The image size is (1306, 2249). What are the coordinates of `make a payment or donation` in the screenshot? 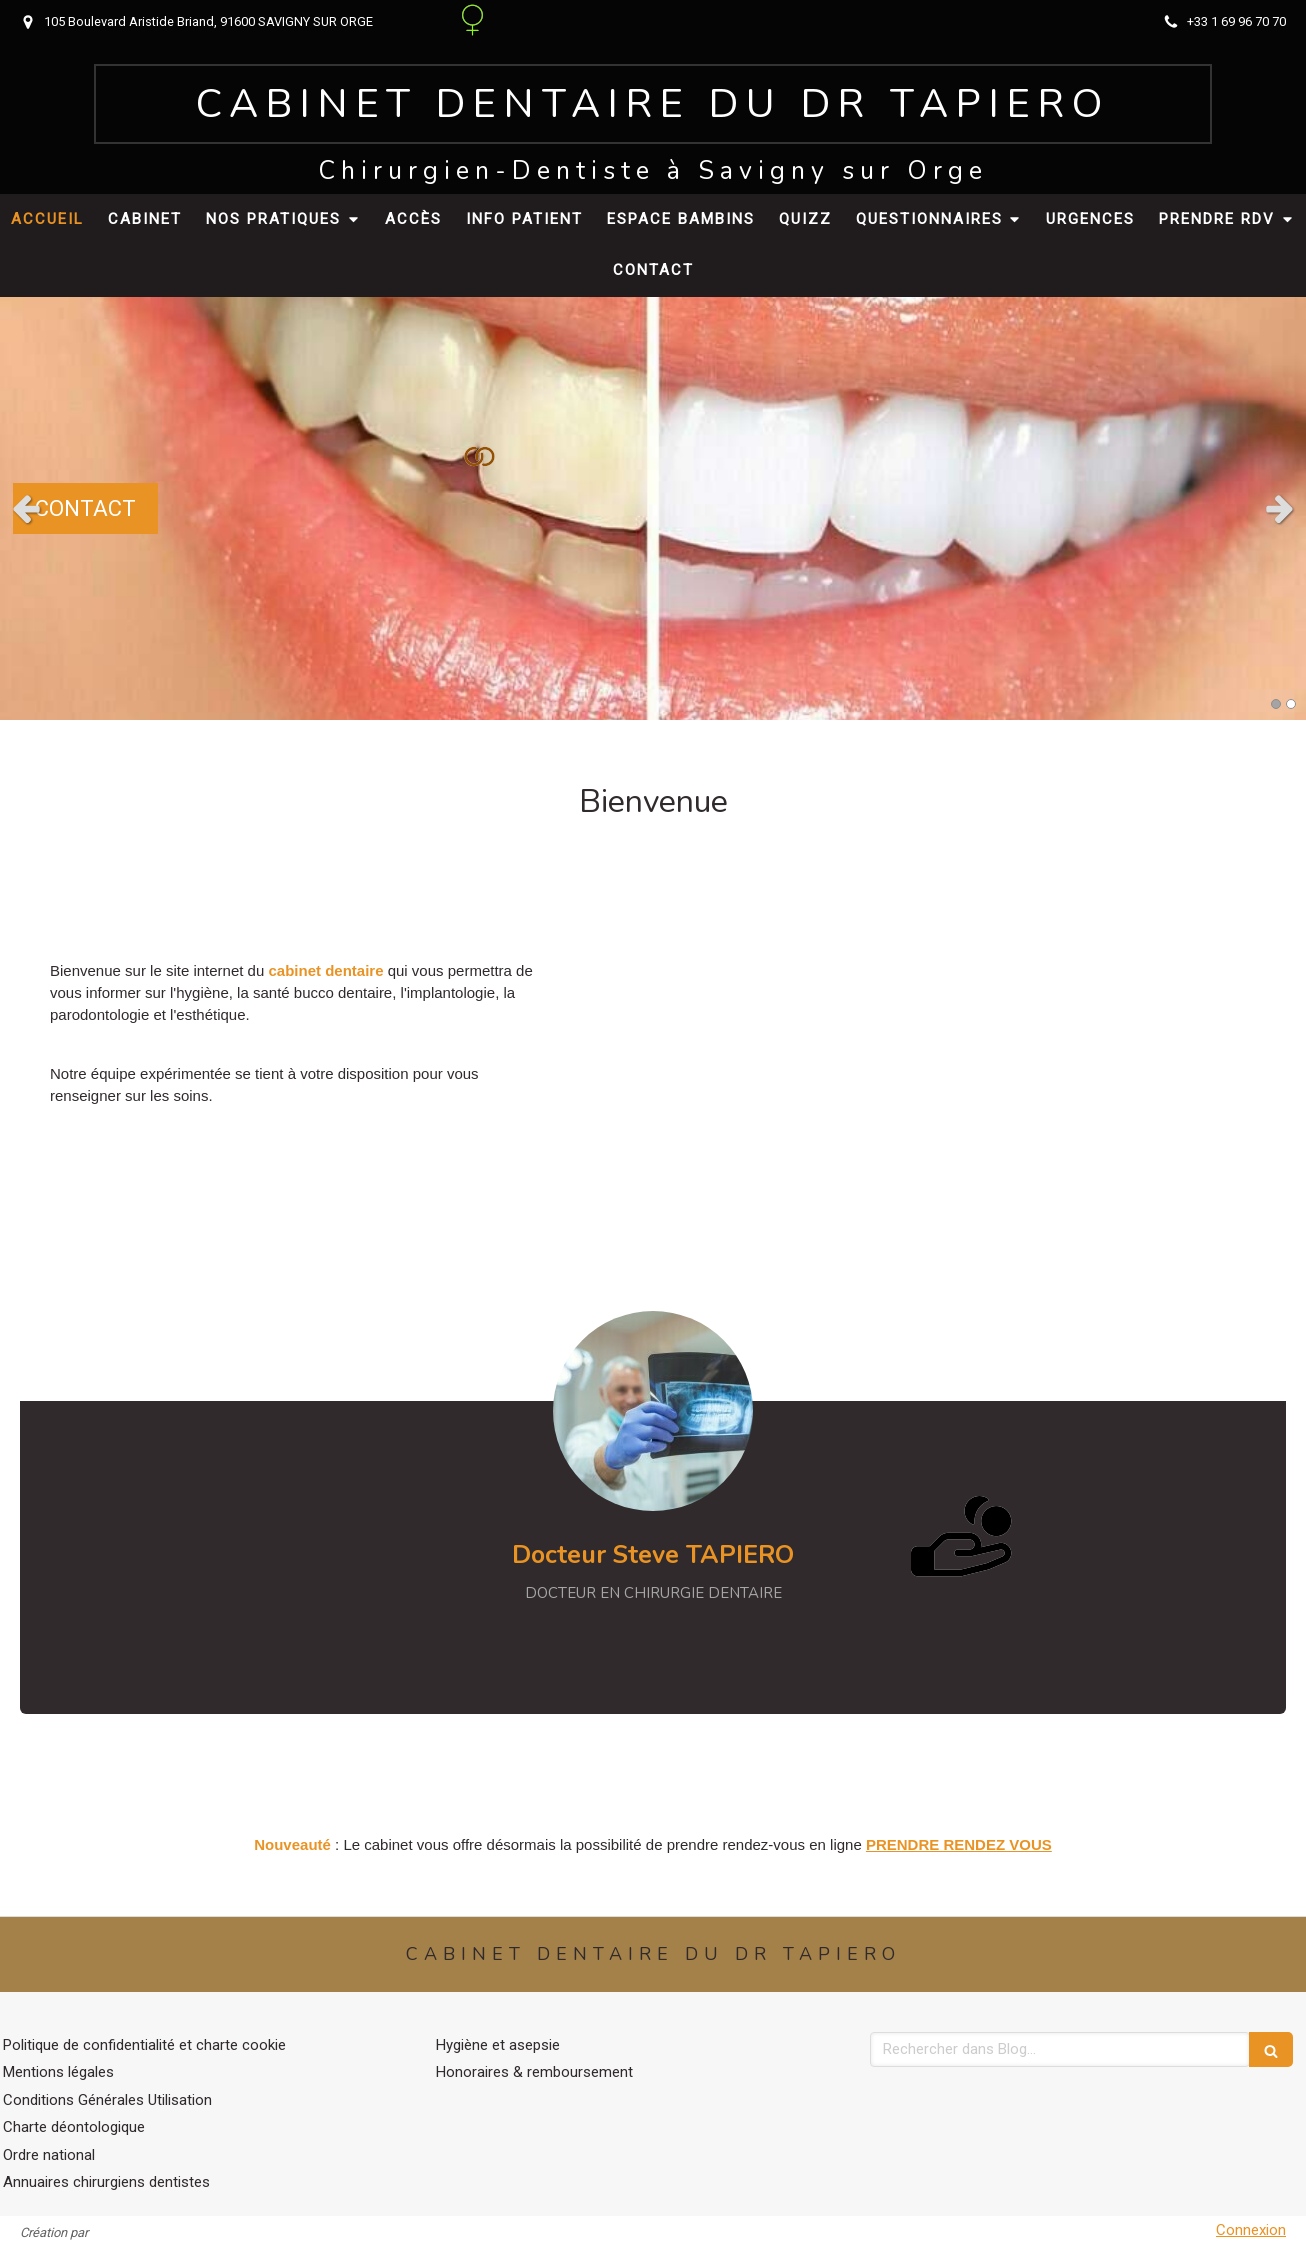 It's located at (964, 1539).